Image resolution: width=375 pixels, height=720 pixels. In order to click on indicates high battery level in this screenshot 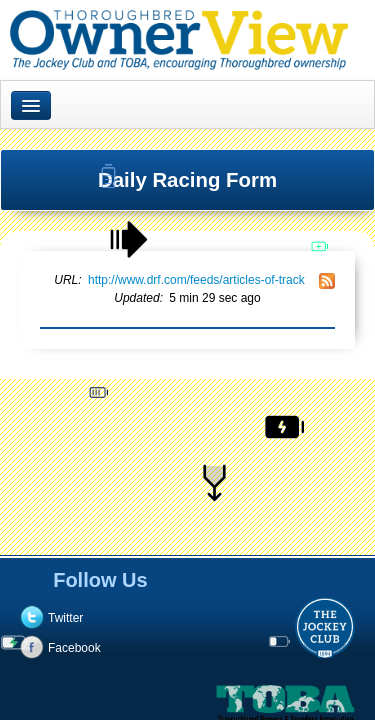, I will do `click(108, 176)`.